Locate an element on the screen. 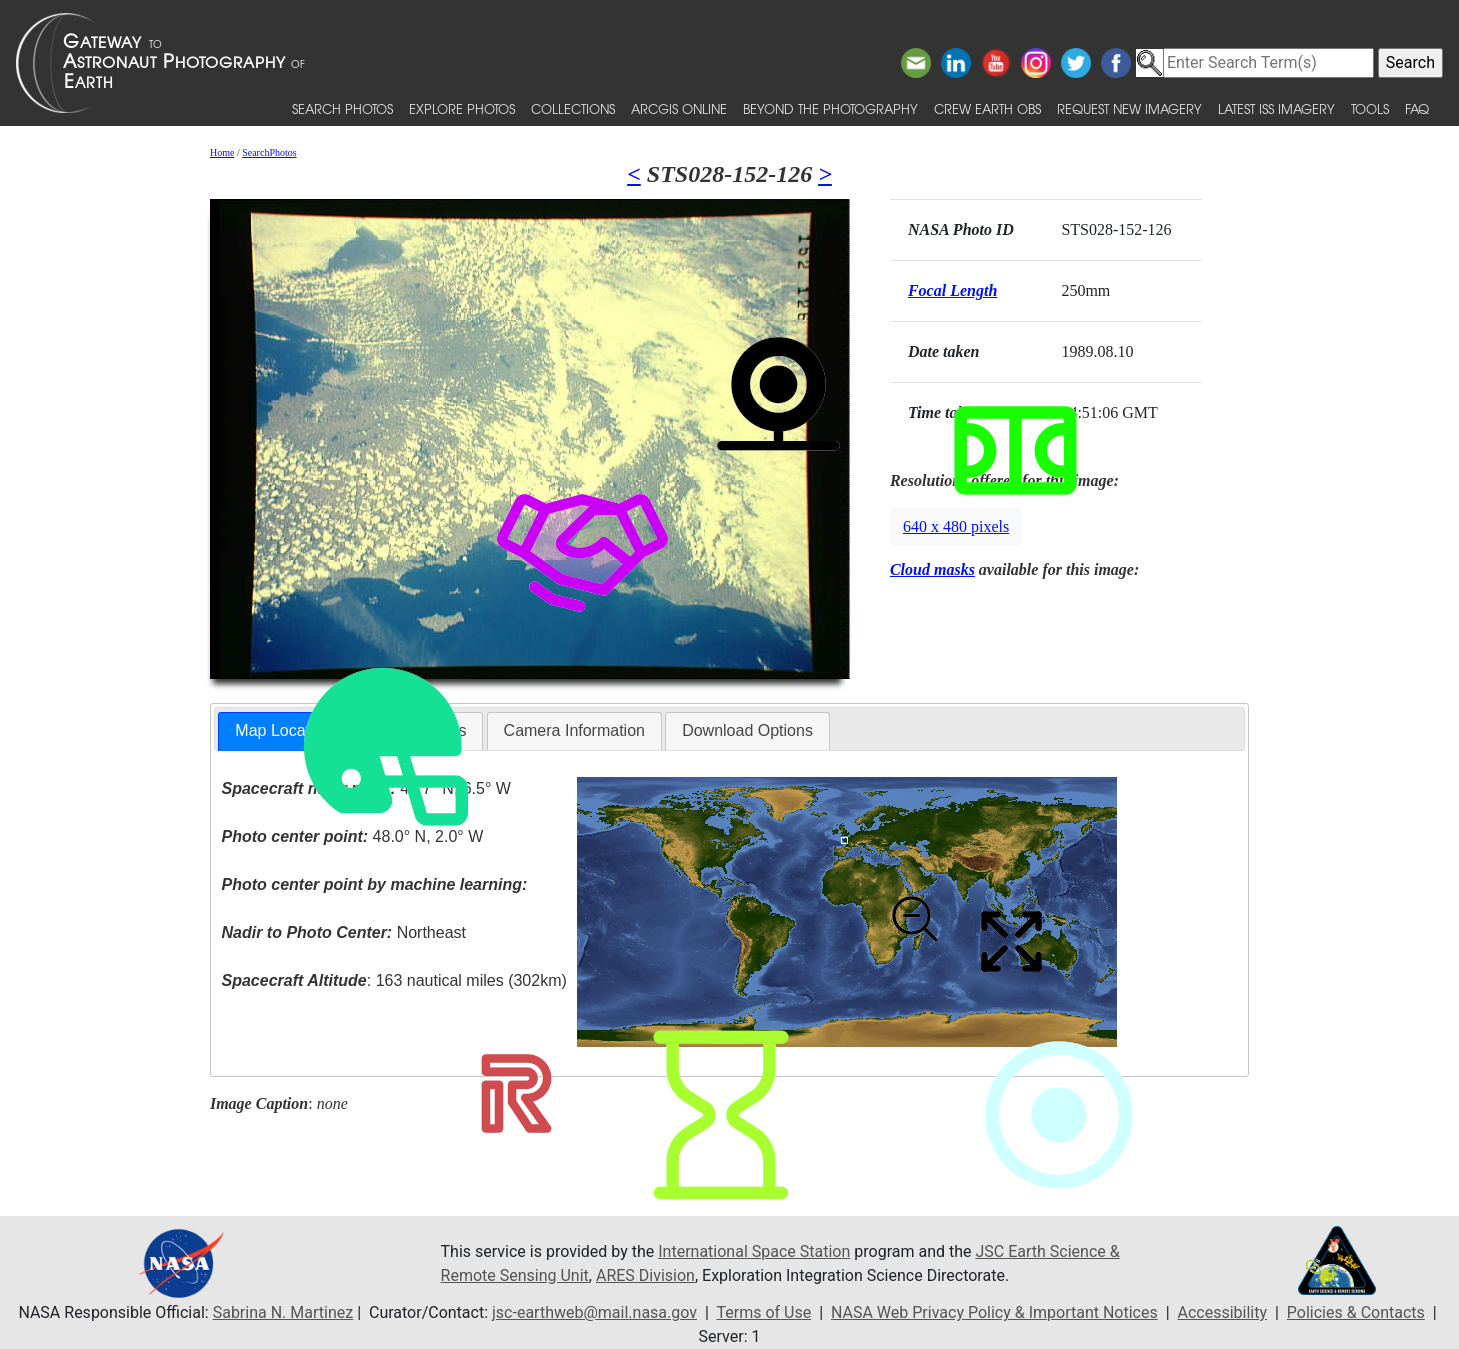  indicates a process is in progress or loading is located at coordinates (721, 1115).